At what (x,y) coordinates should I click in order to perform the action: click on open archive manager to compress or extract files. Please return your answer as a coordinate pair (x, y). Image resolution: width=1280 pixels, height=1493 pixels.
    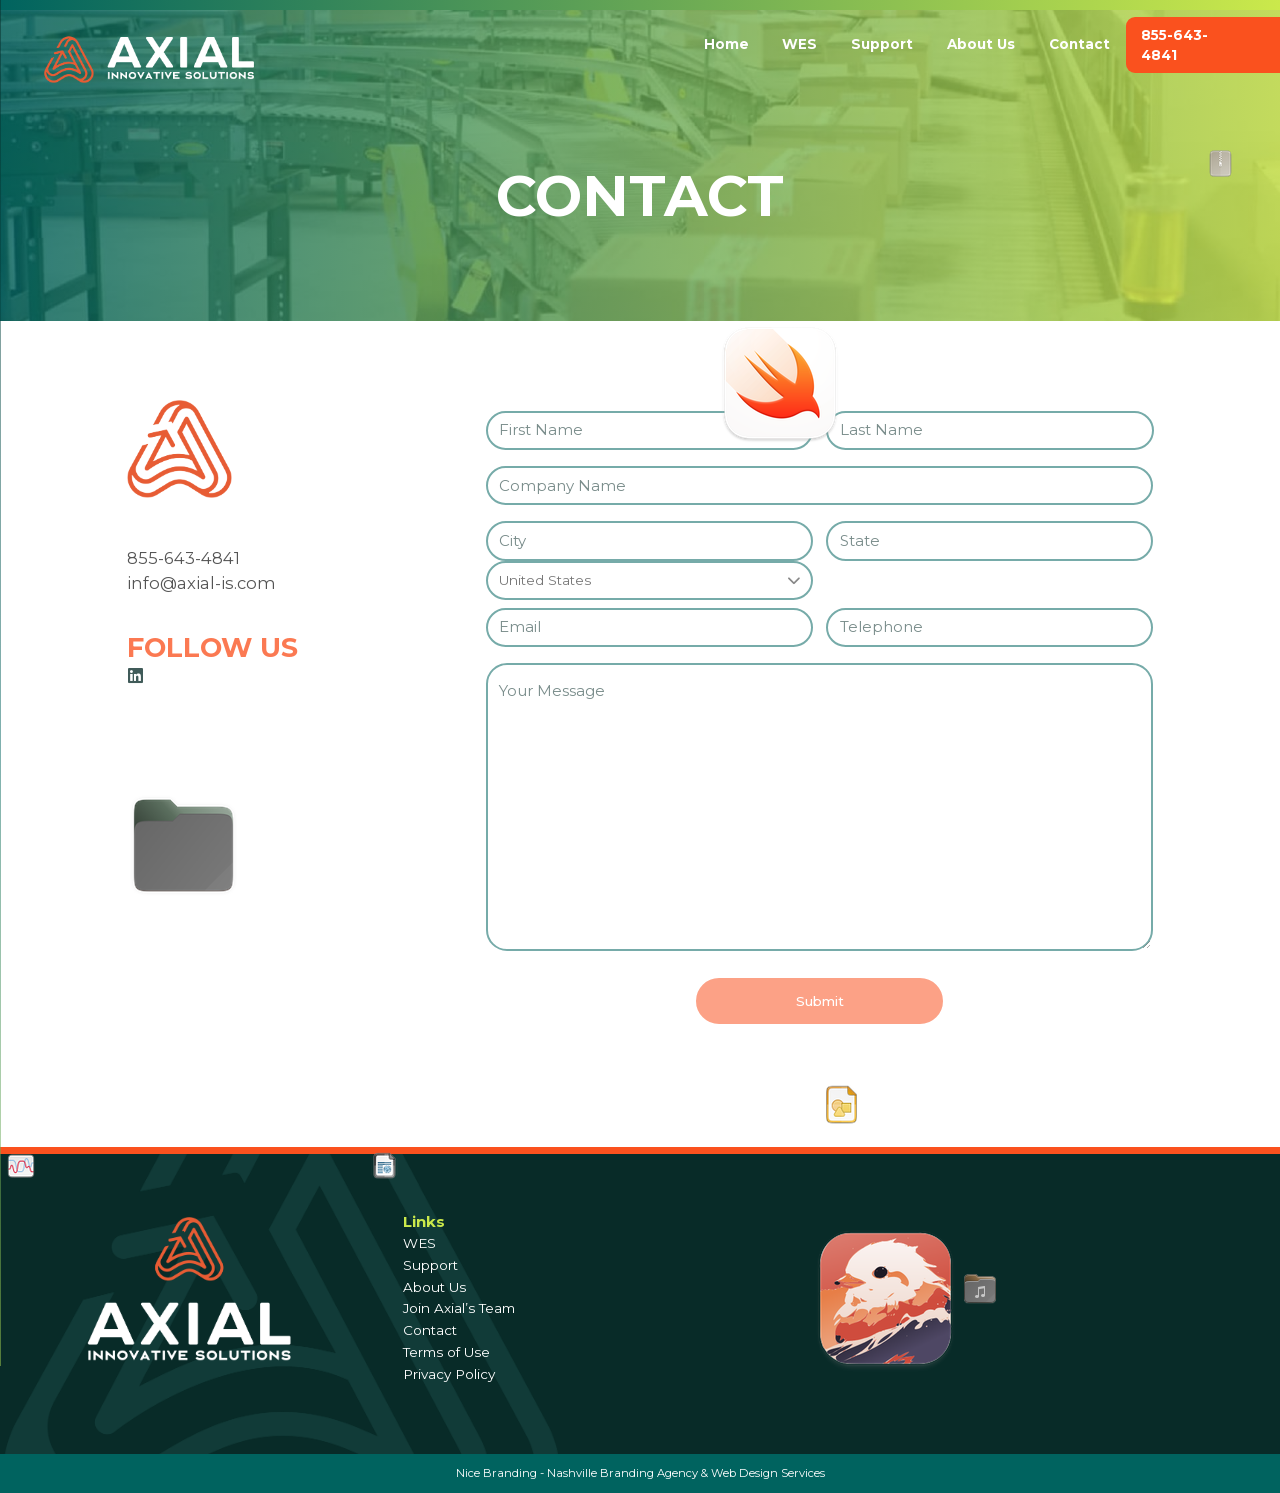
    Looking at the image, I should click on (1220, 163).